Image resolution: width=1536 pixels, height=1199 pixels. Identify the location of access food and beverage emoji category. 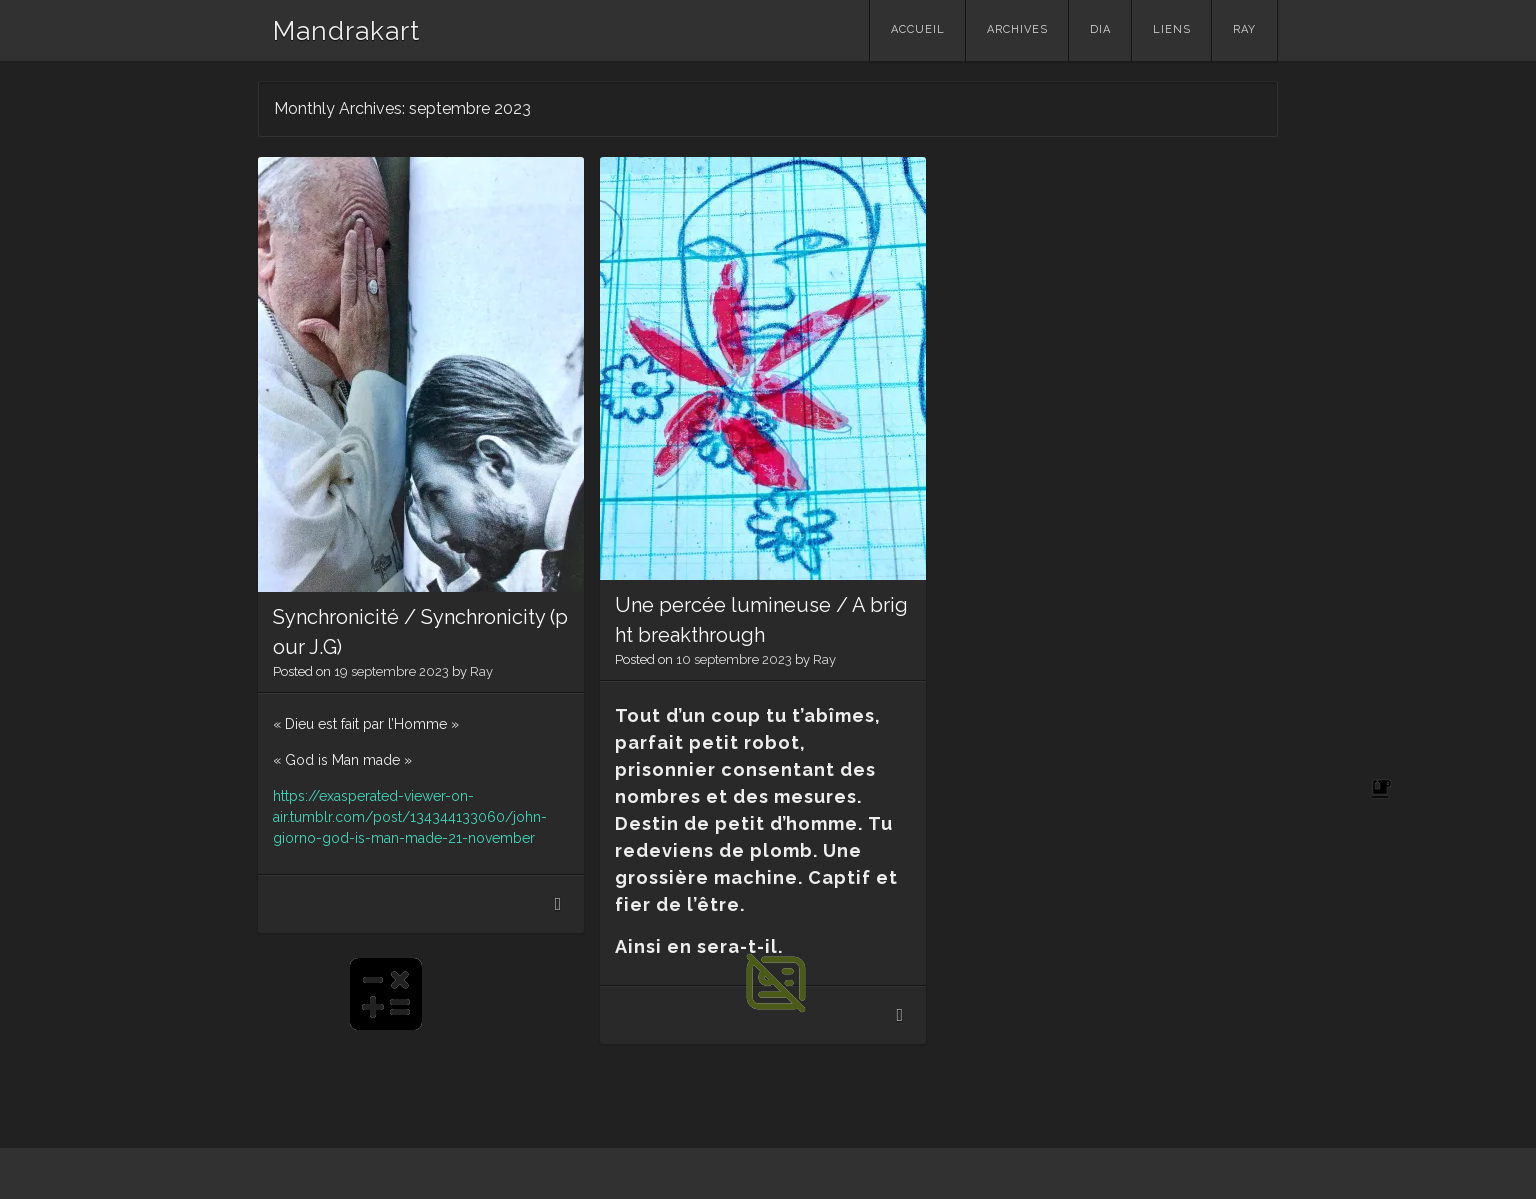
(1381, 789).